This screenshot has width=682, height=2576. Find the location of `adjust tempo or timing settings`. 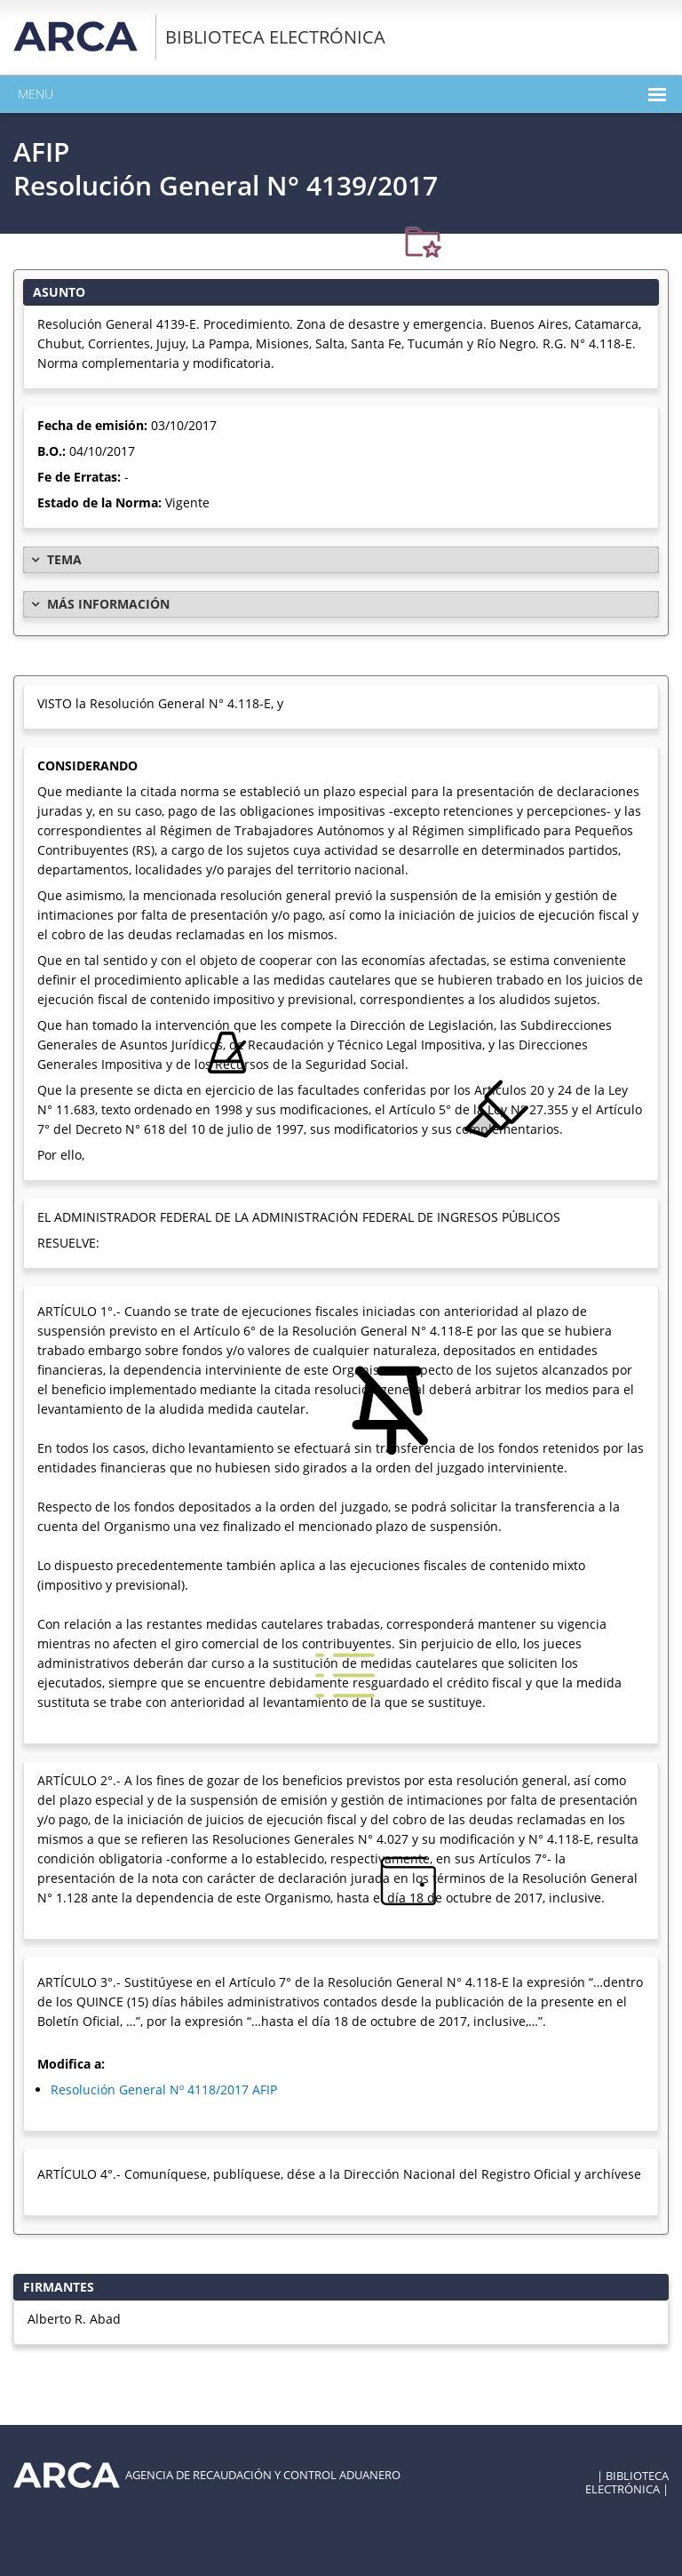

adjust tempo or timing settings is located at coordinates (226, 1052).